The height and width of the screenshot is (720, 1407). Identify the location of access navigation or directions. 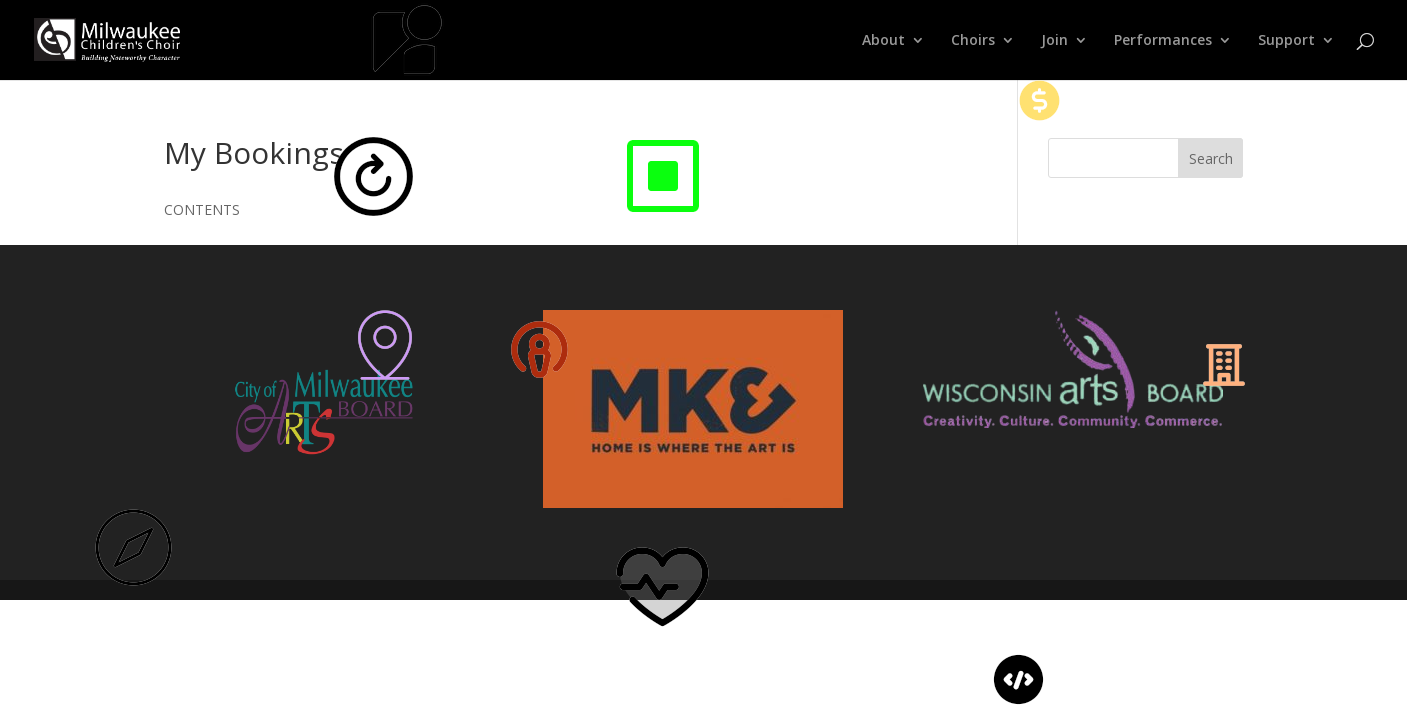
(133, 547).